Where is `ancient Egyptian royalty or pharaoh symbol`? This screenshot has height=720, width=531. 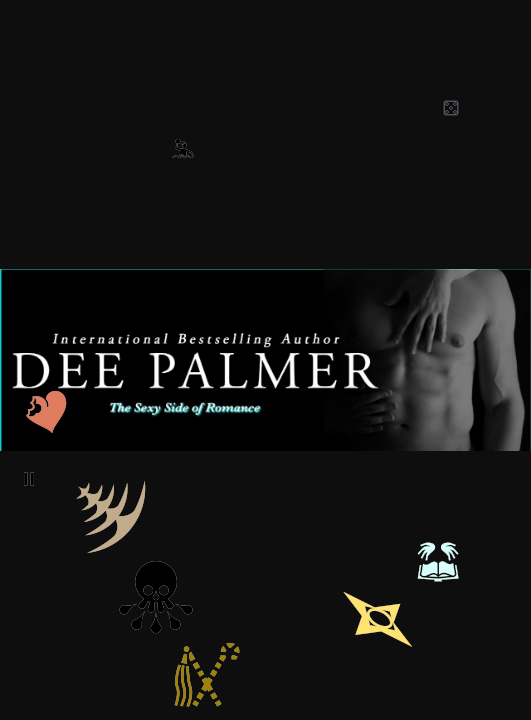
ancient Egyptian royalty or pharaoh symbol is located at coordinates (207, 674).